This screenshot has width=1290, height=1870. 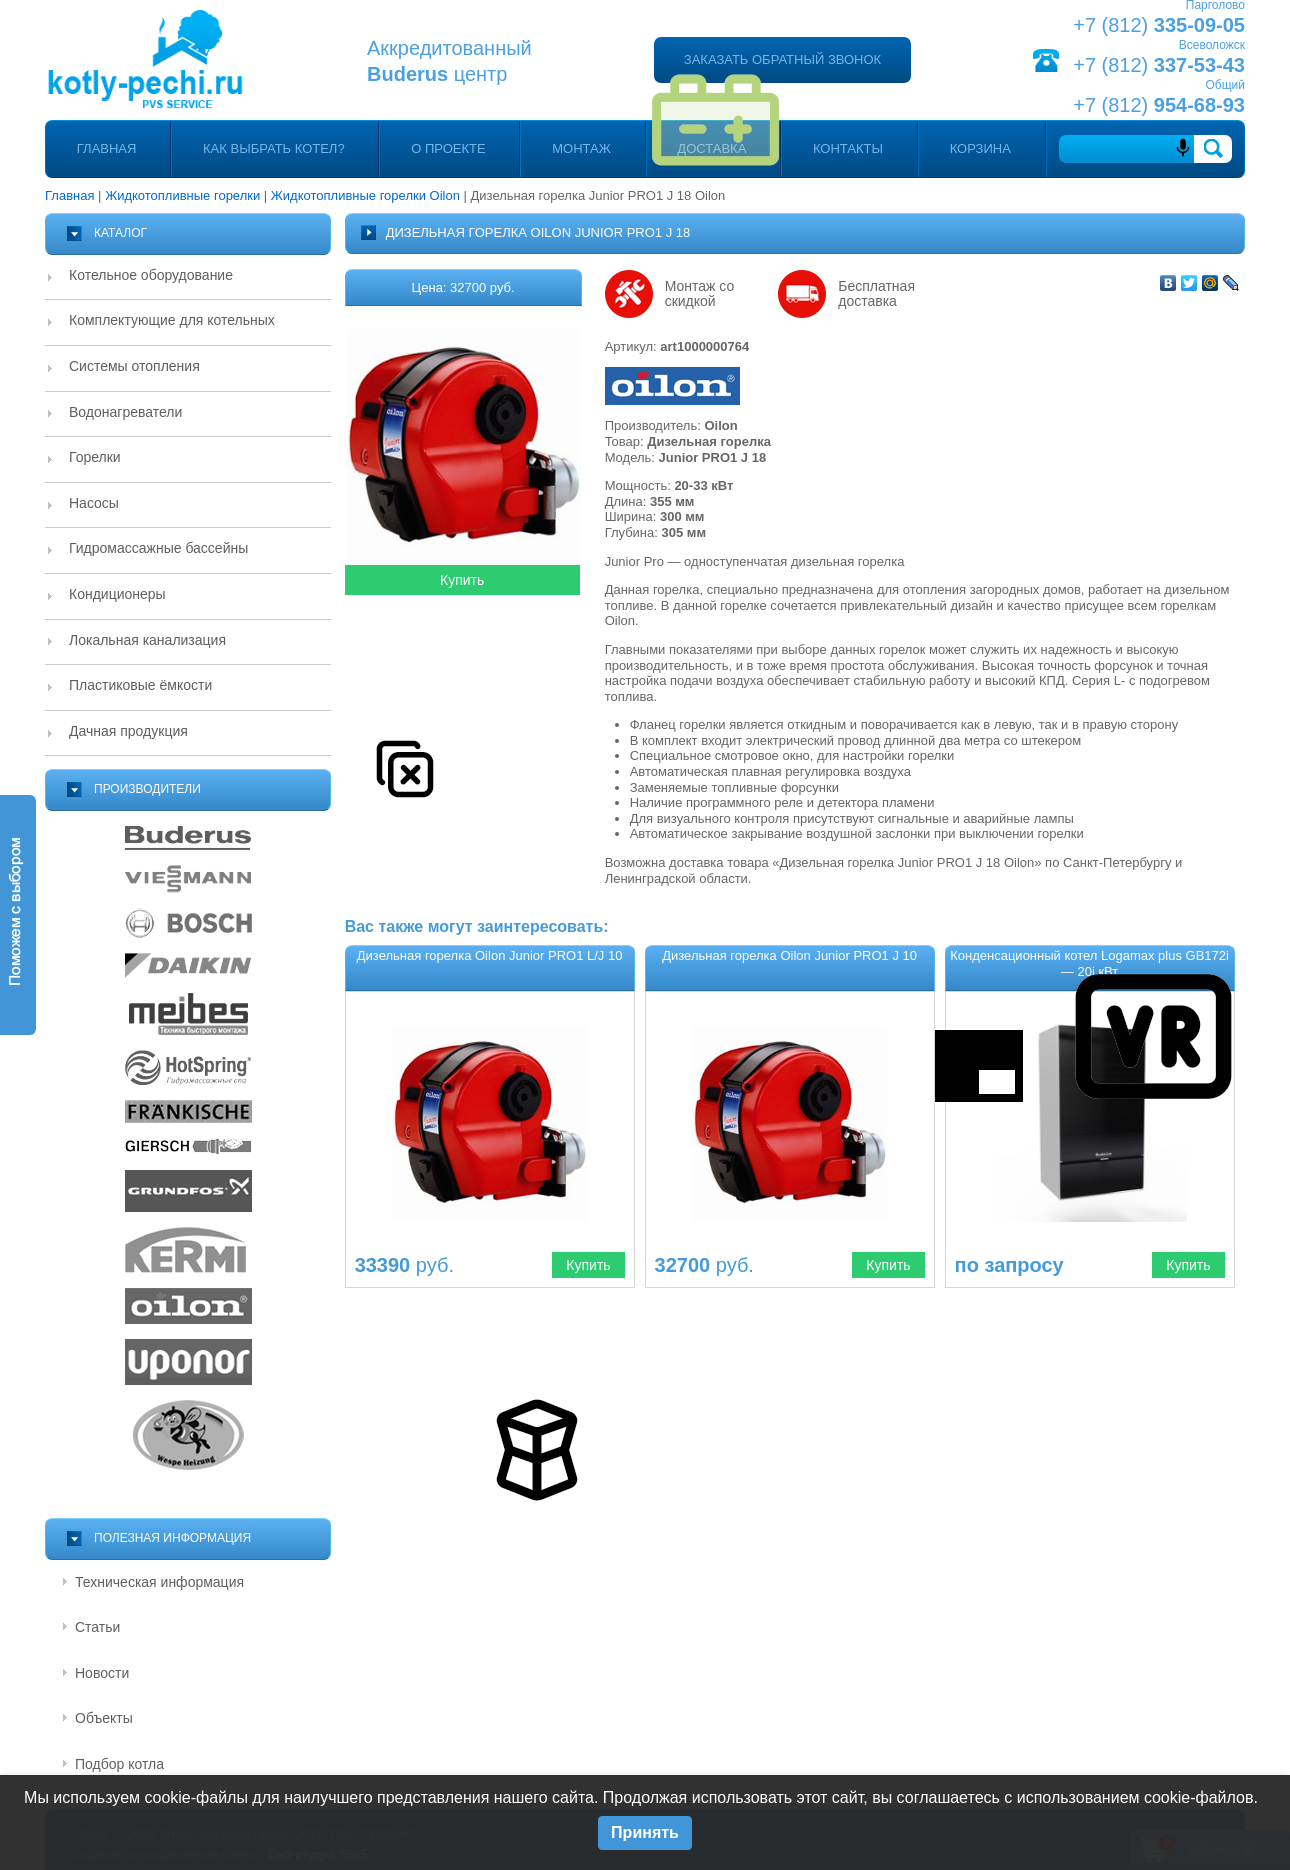 I want to click on access virtual reality mode or features, so click(x=1153, y=1036).